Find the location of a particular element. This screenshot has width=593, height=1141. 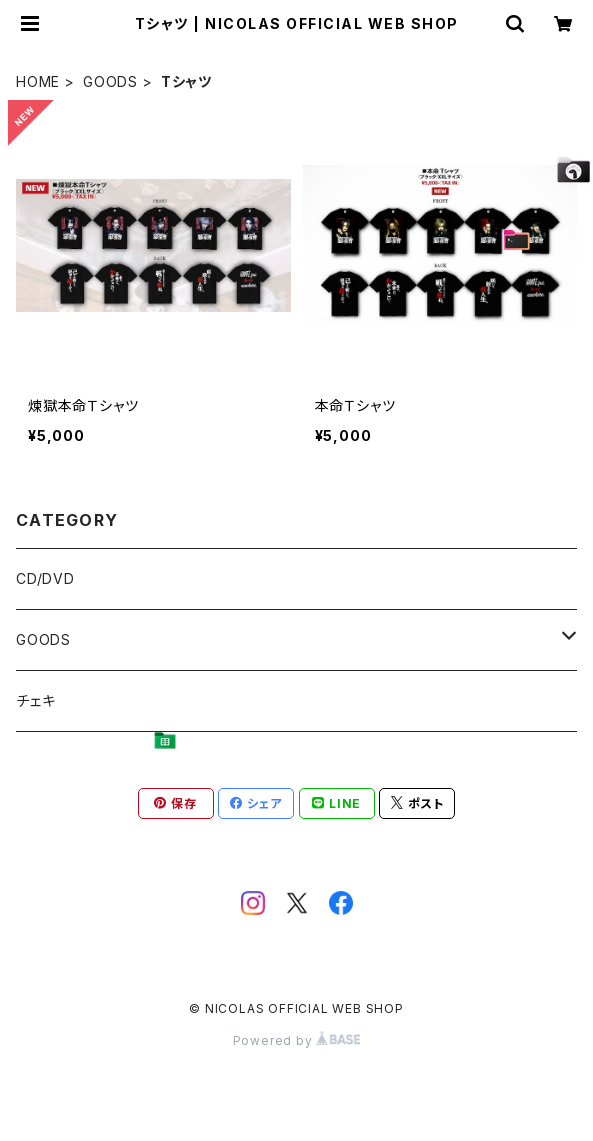

folder containing deno runtime projects is located at coordinates (573, 170).